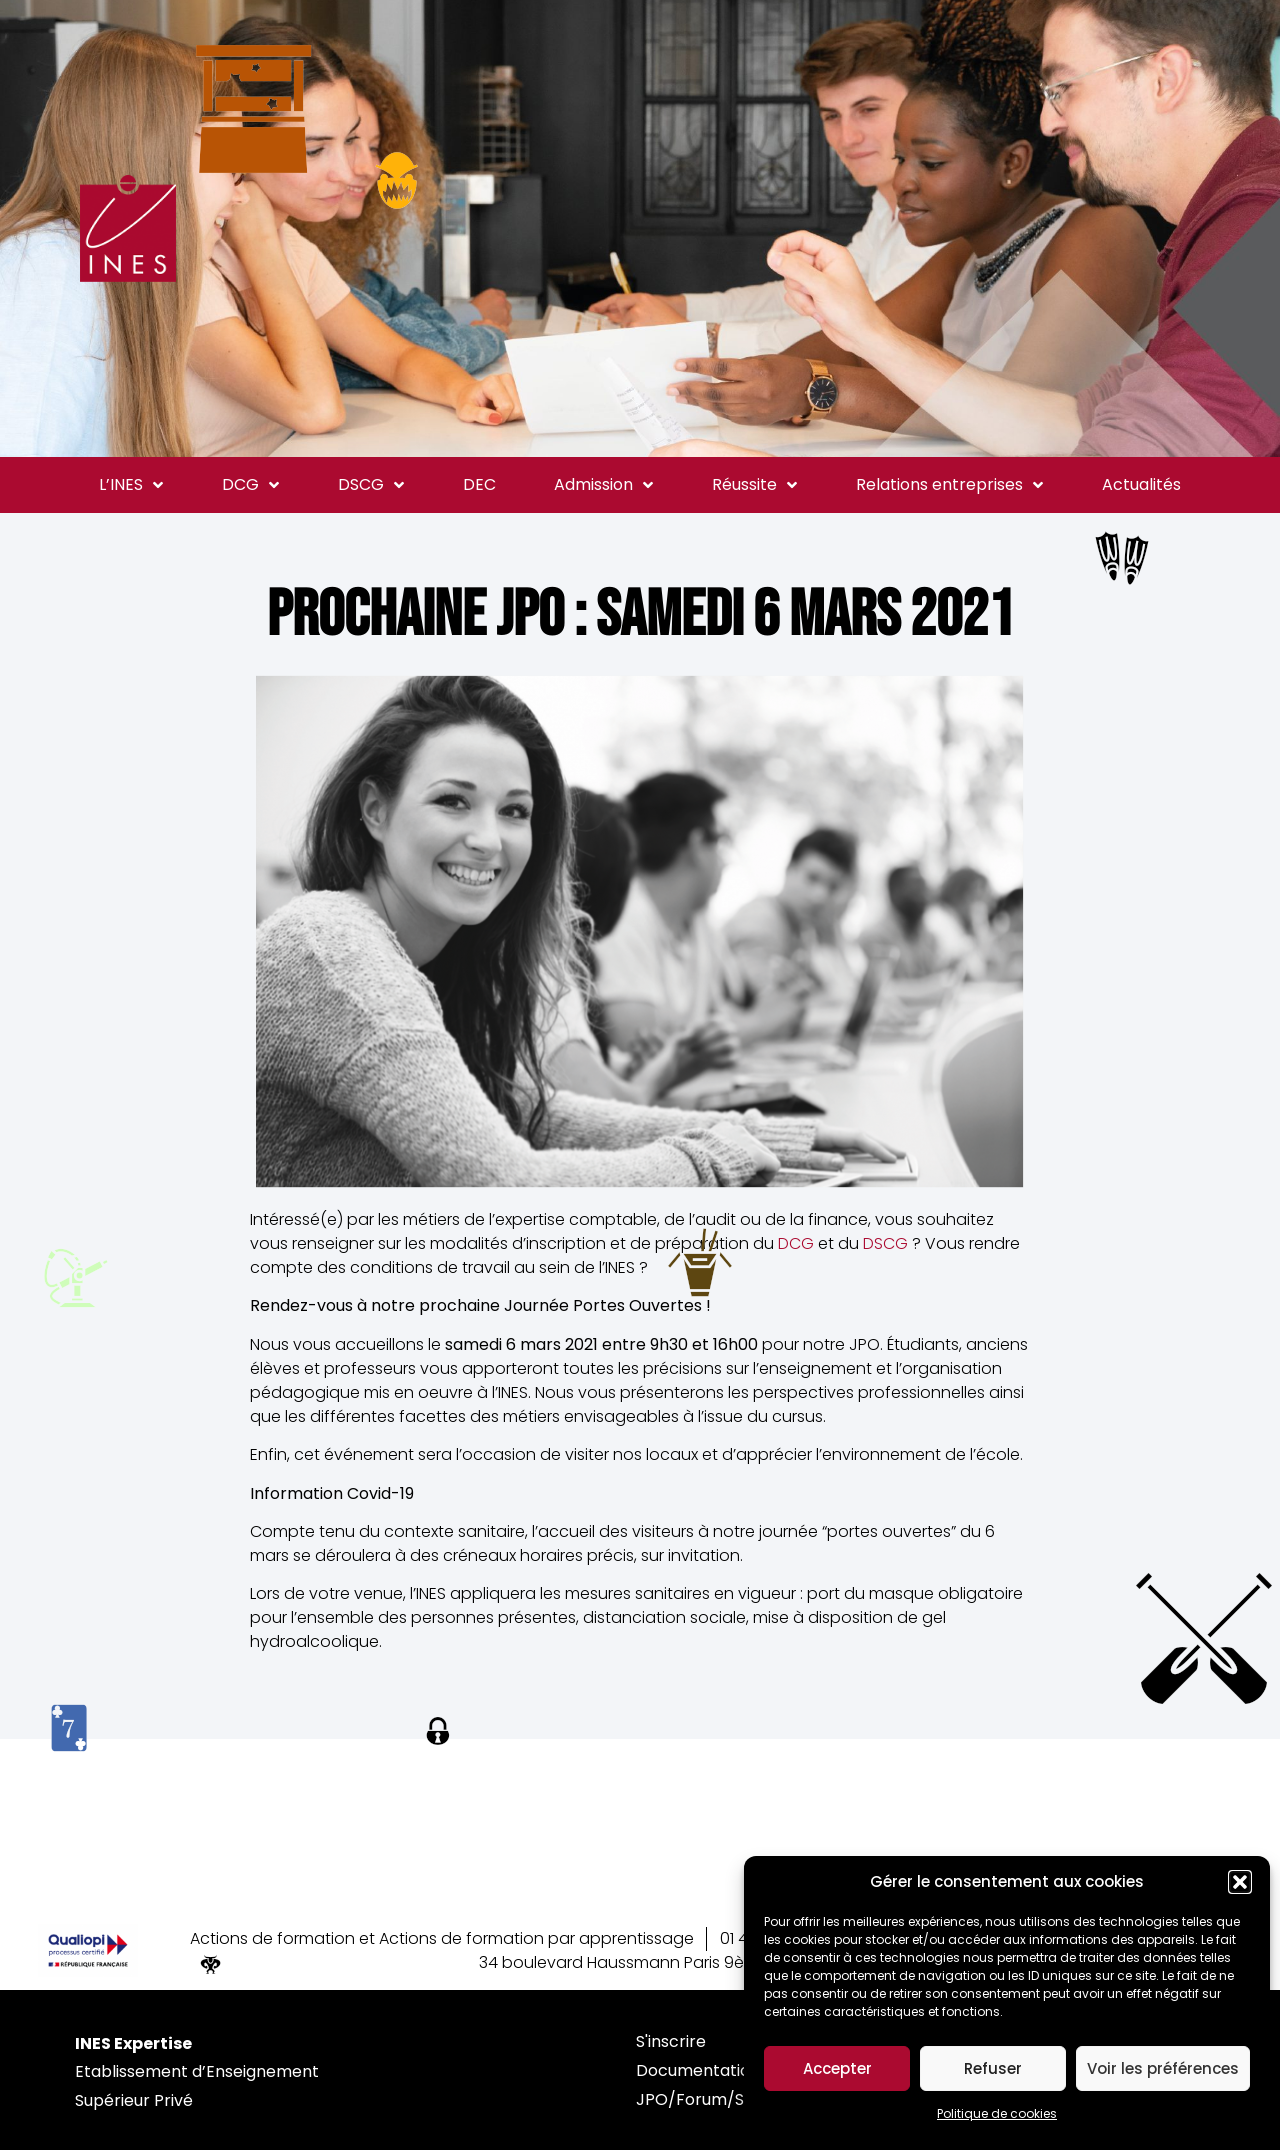 This screenshot has width=1280, height=2150. What do you see at coordinates (69, 1728) in the screenshot?
I see `seven of clubs playing card` at bounding box center [69, 1728].